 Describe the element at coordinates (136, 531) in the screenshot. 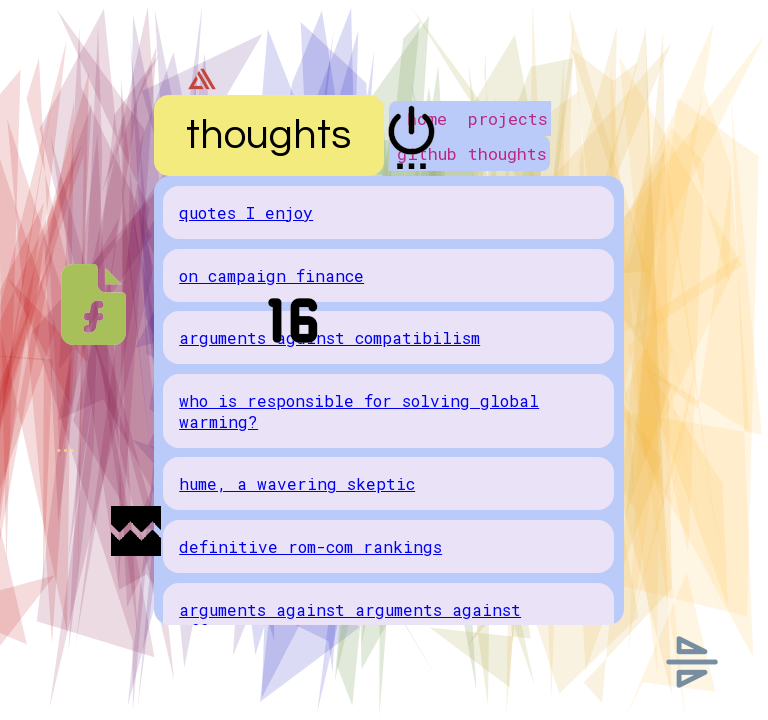

I see `indicates image failed to load` at that location.